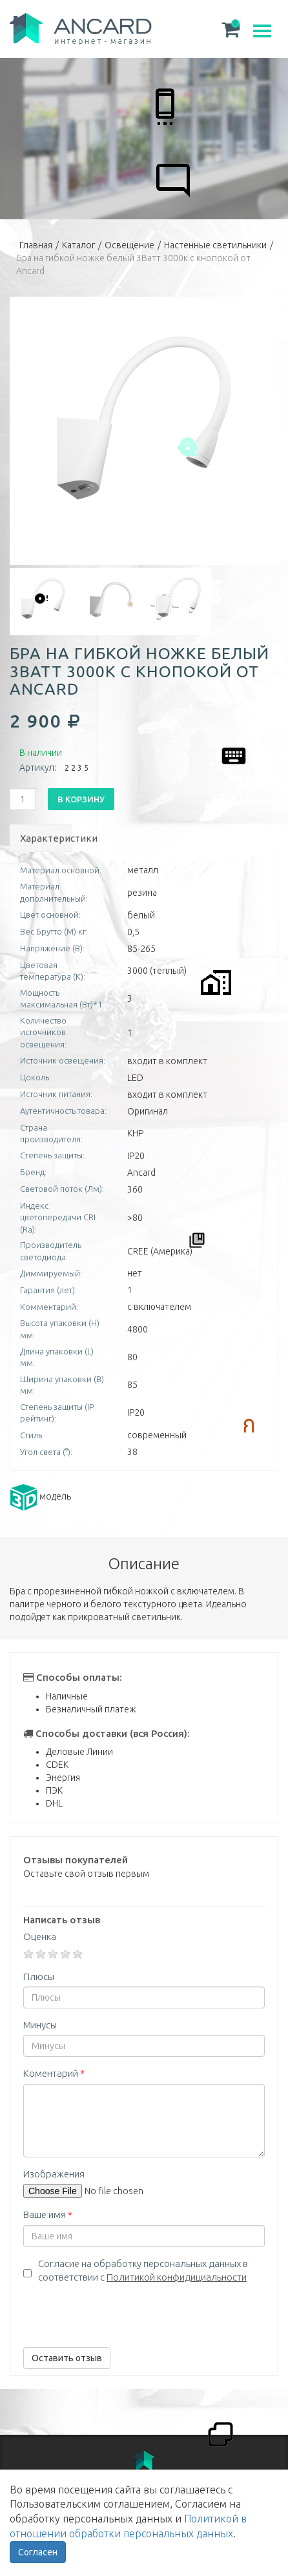  Describe the element at coordinates (249, 1425) in the screenshot. I see `switch to Thai language input` at that location.